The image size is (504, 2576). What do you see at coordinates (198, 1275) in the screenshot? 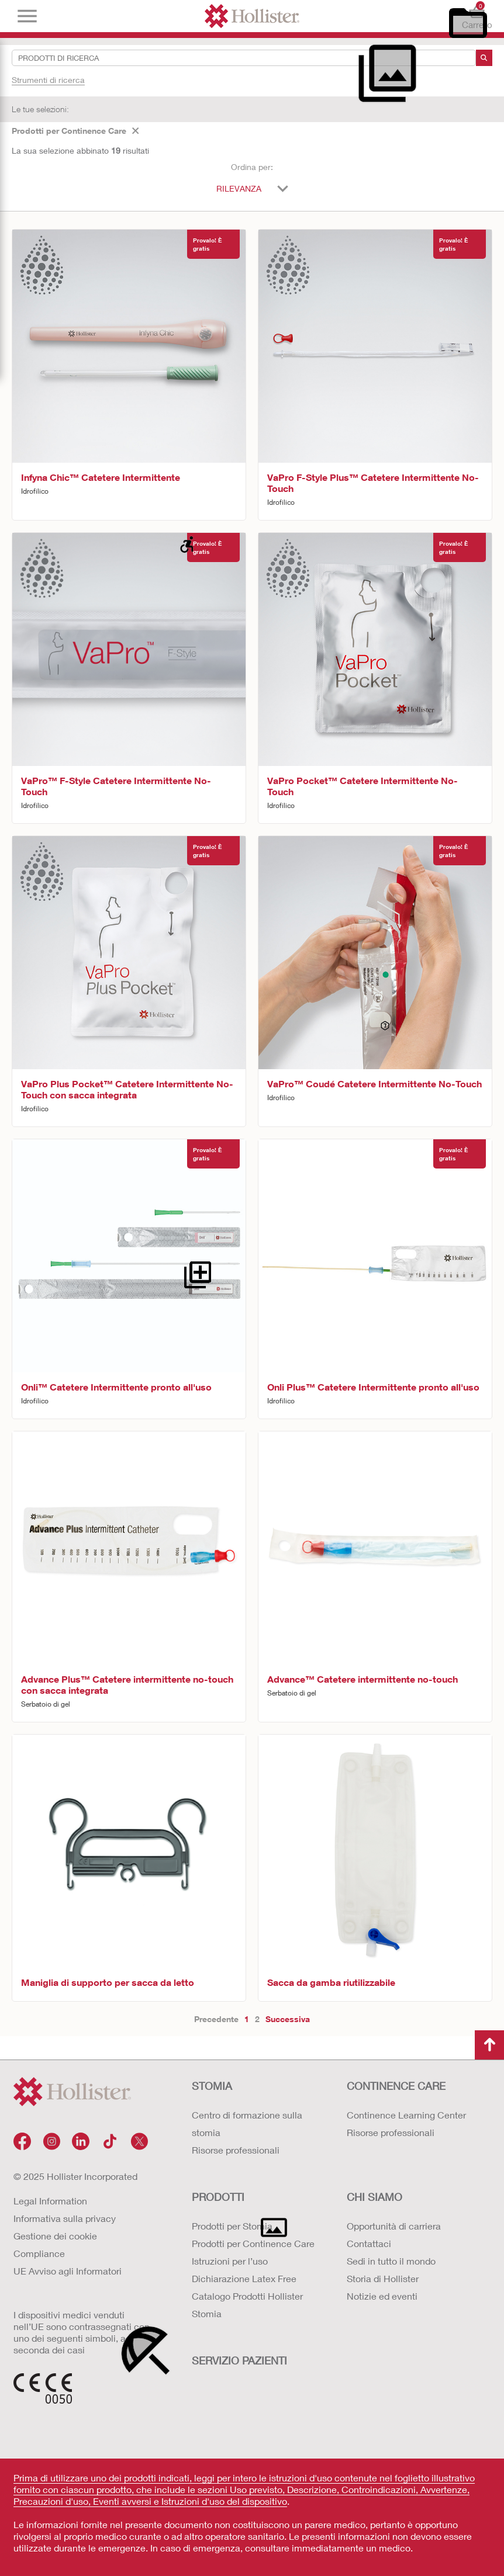
I see `add to queue` at bounding box center [198, 1275].